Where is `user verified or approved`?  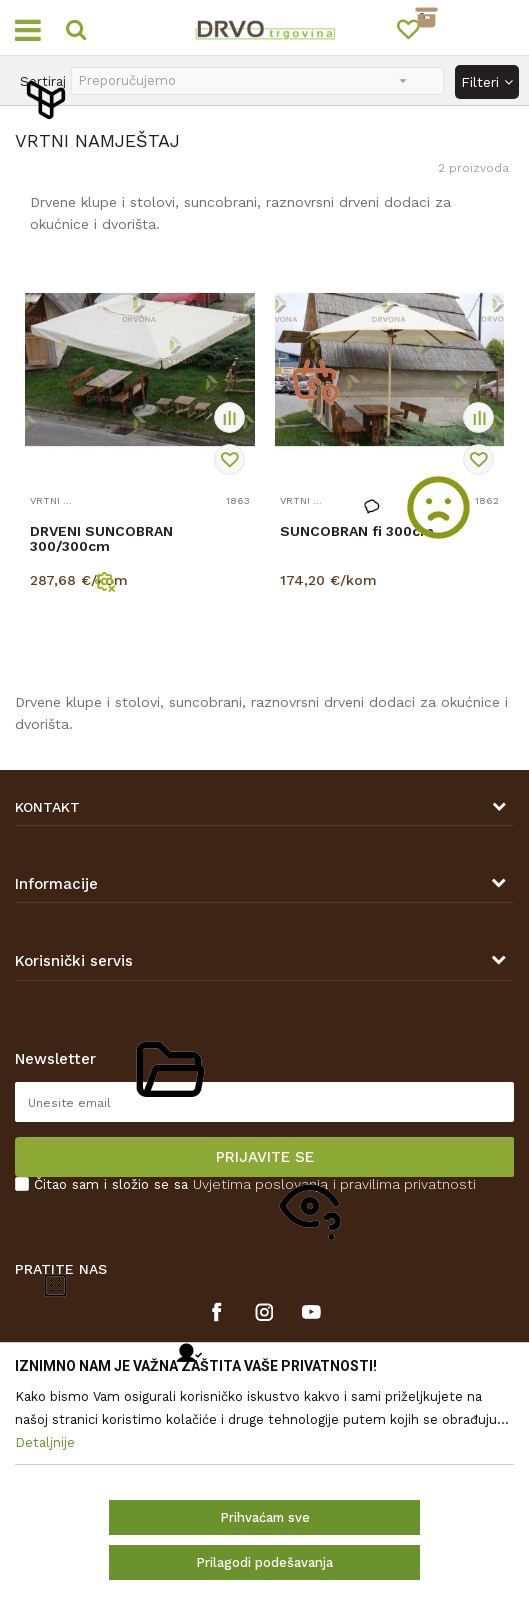 user verified or approved is located at coordinates (188, 1353).